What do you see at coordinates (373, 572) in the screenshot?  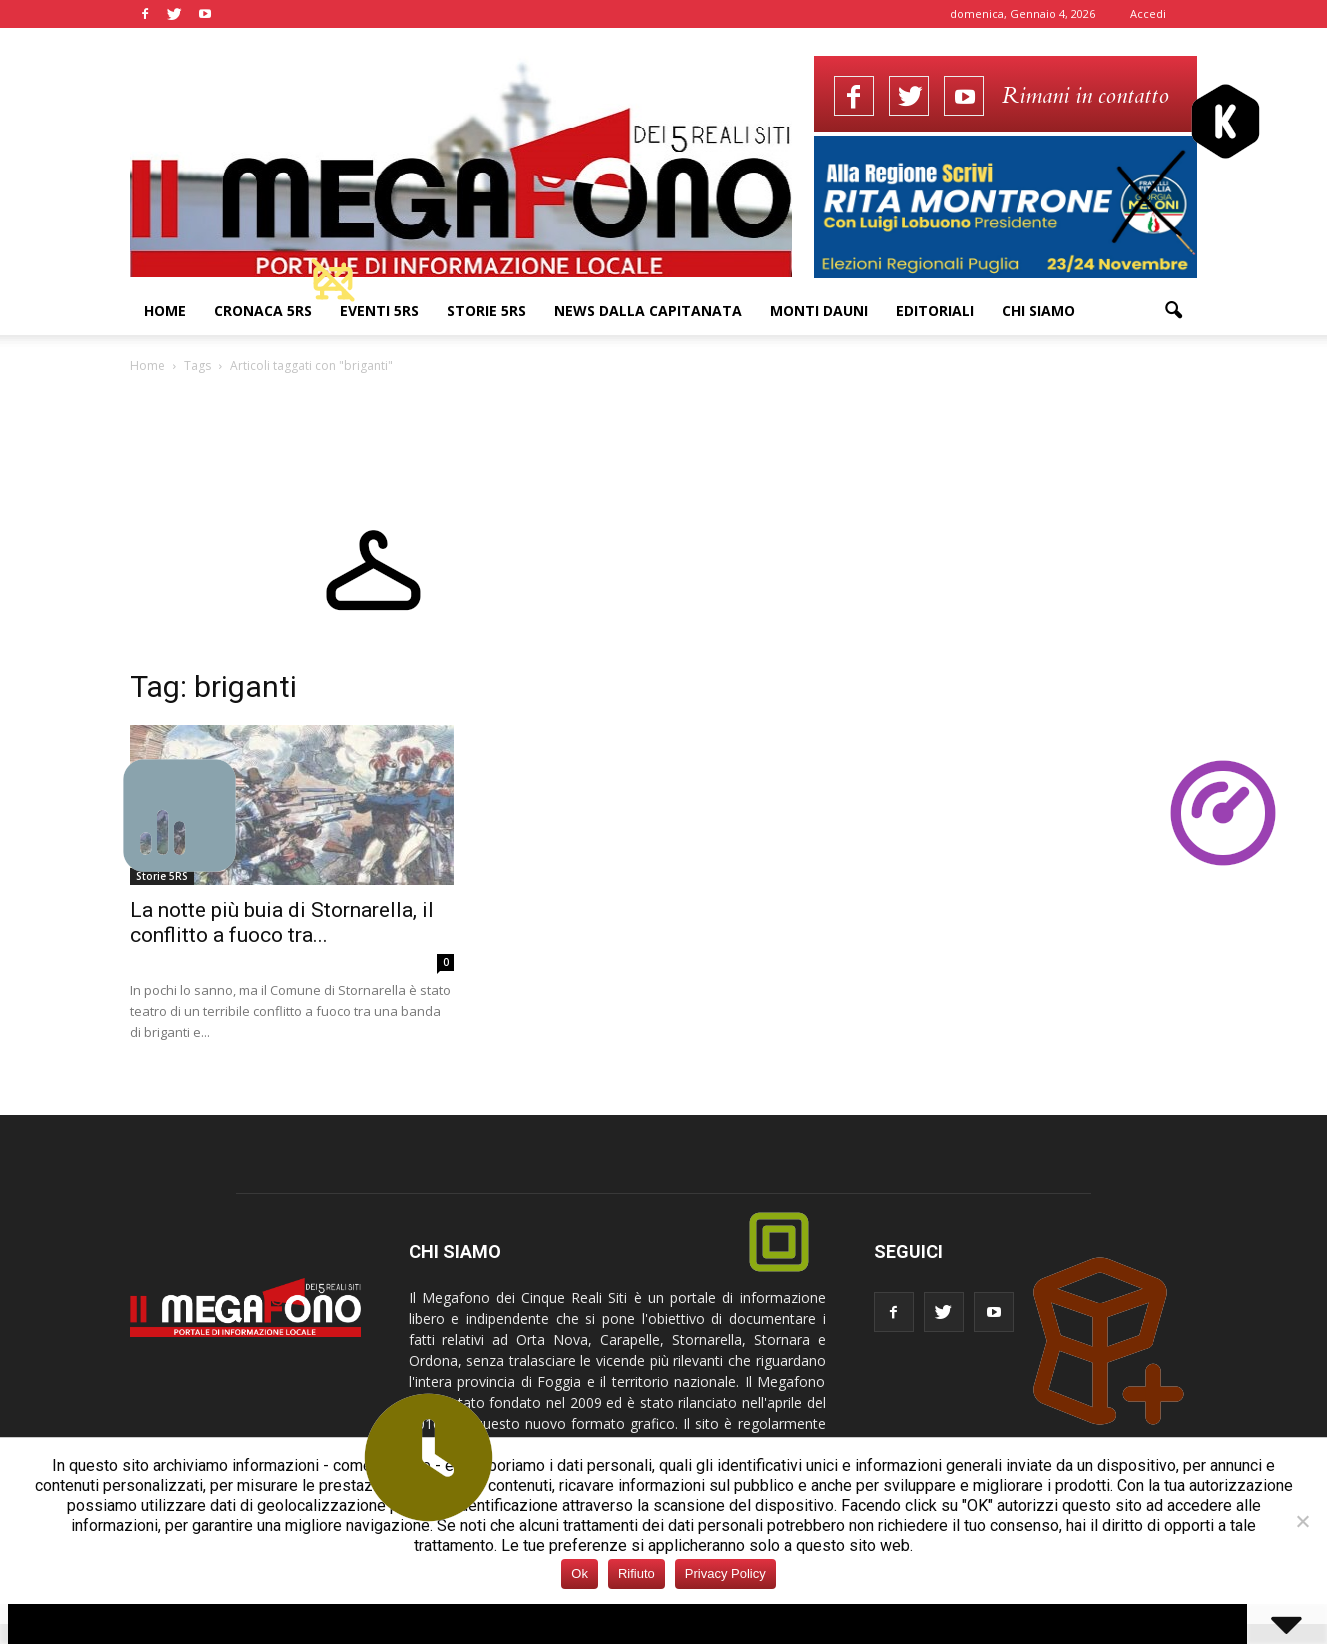 I see `access your wardrobe or closet` at bounding box center [373, 572].